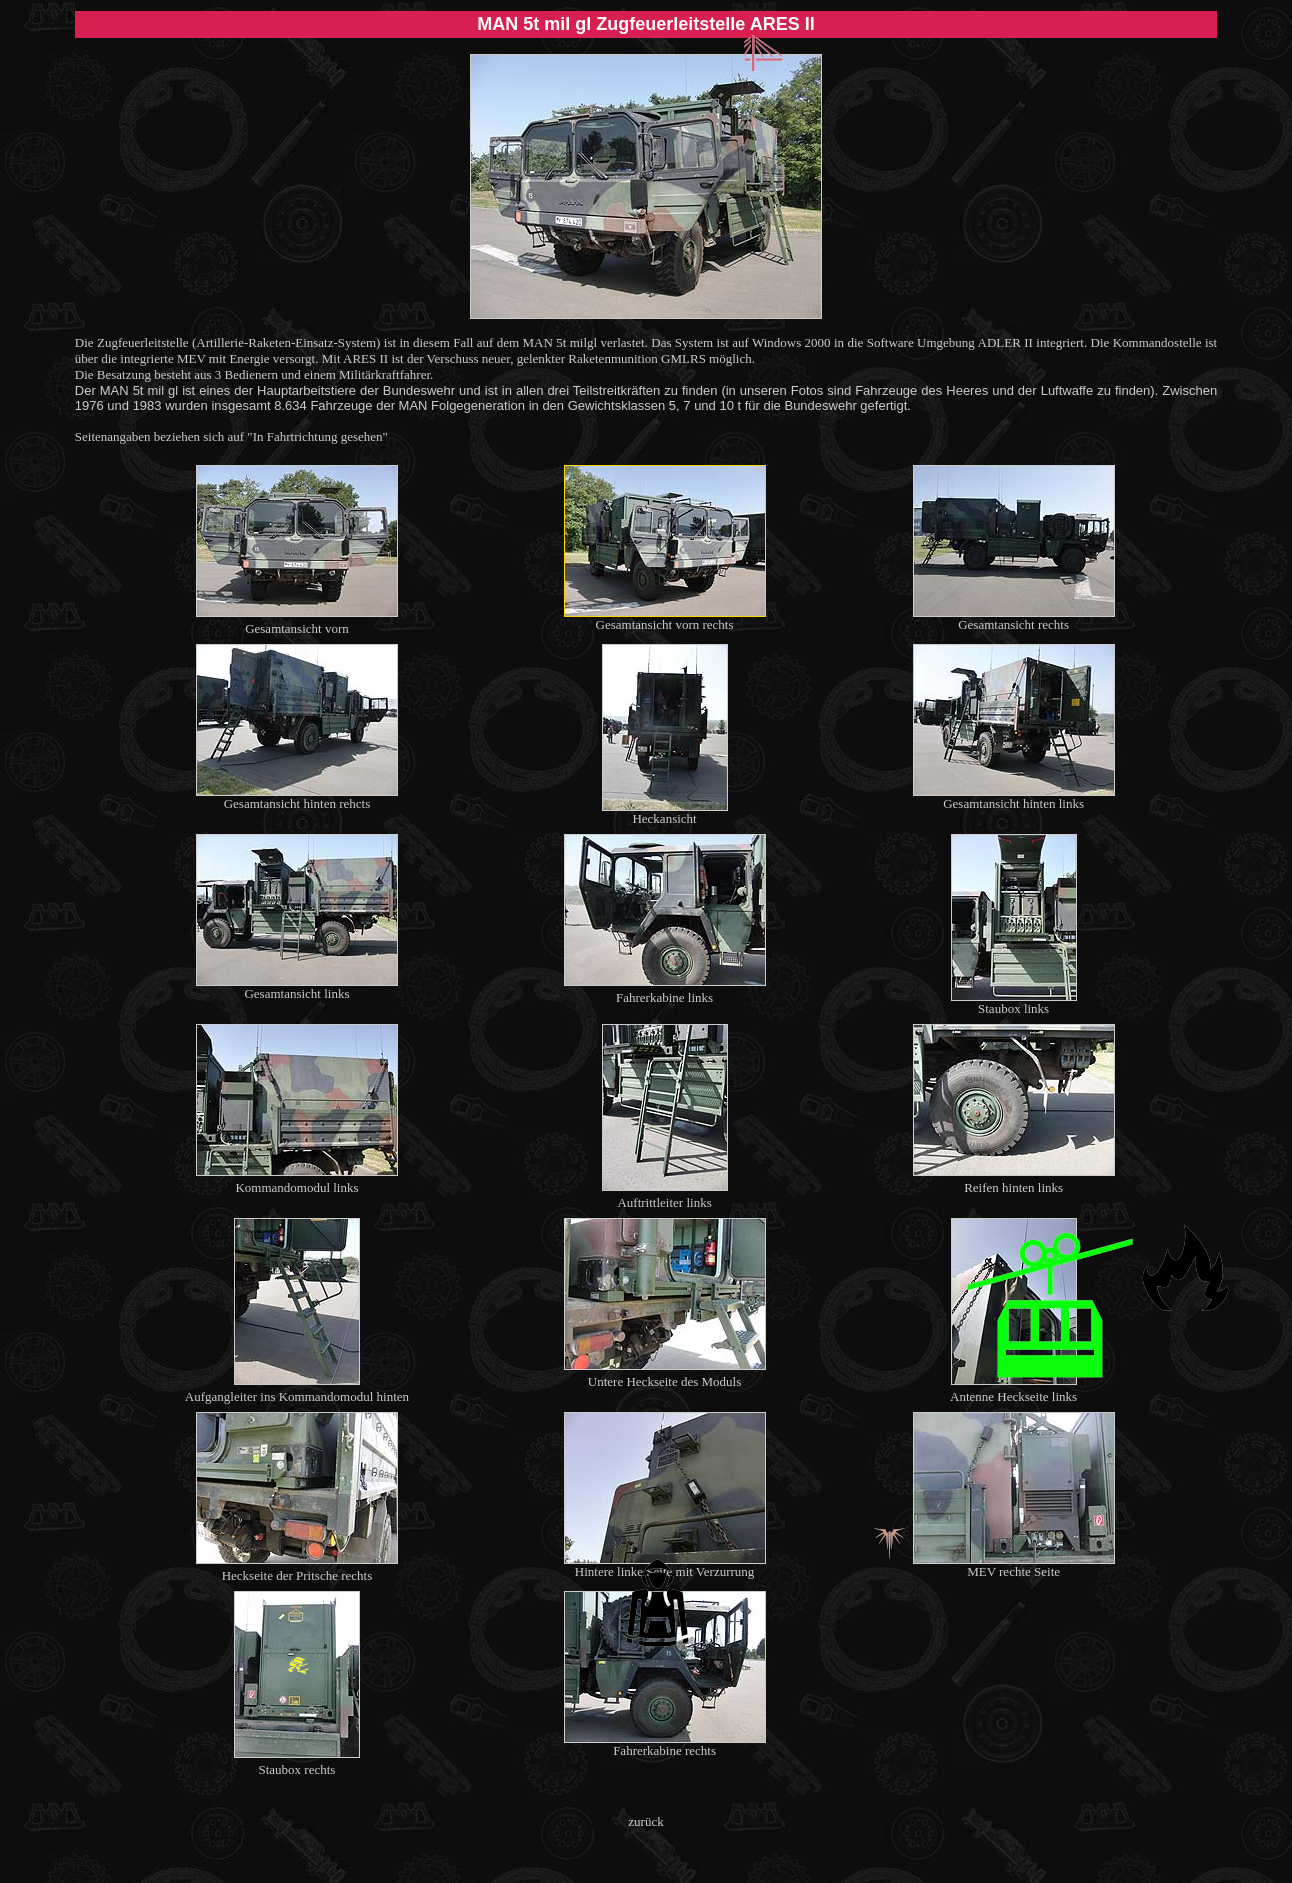 Image resolution: width=1292 pixels, height=1883 pixels. I want to click on browse hoodies or casual apparel, so click(657, 1602).